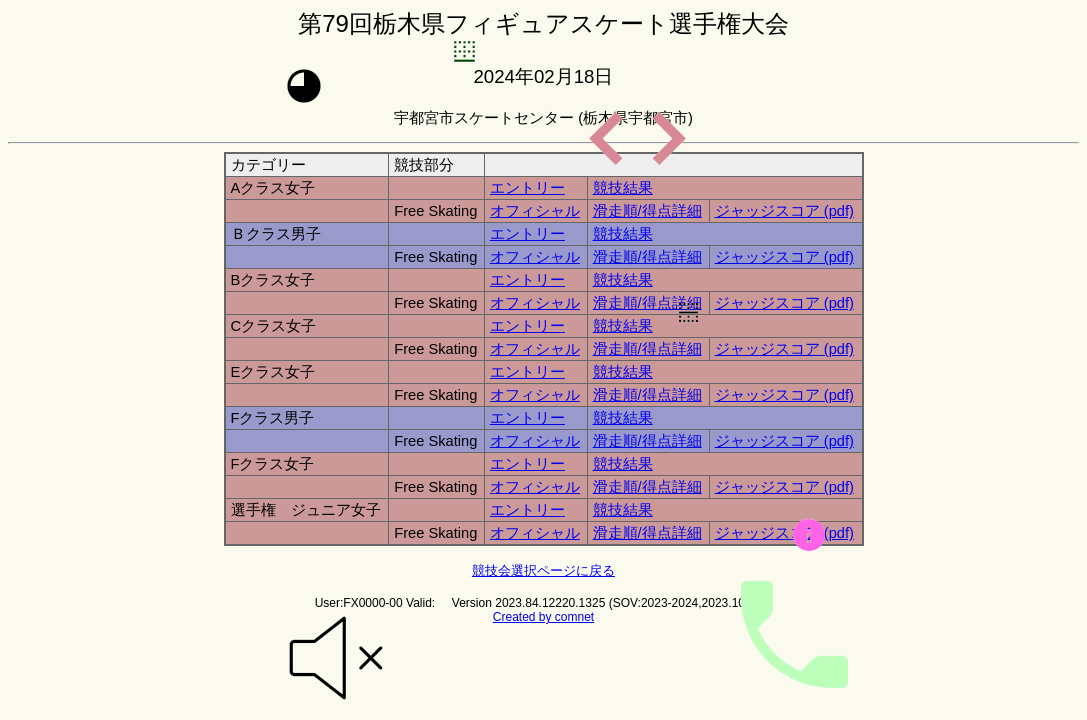 This screenshot has height=720, width=1087. Describe the element at coordinates (464, 51) in the screenshot. I see `apply bottom border to selected cells` at that location.